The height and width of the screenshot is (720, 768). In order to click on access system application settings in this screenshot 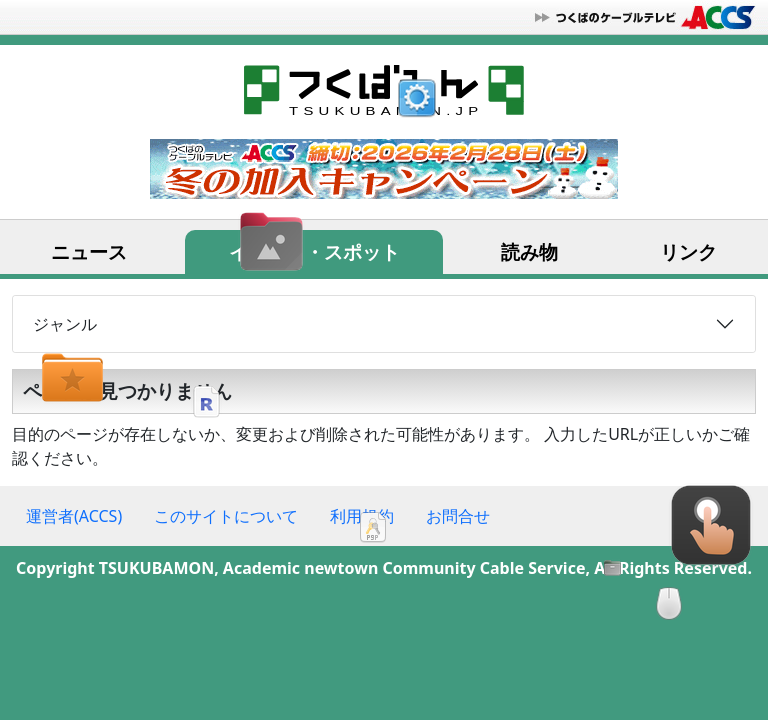, I will do `click(417, 98)`.